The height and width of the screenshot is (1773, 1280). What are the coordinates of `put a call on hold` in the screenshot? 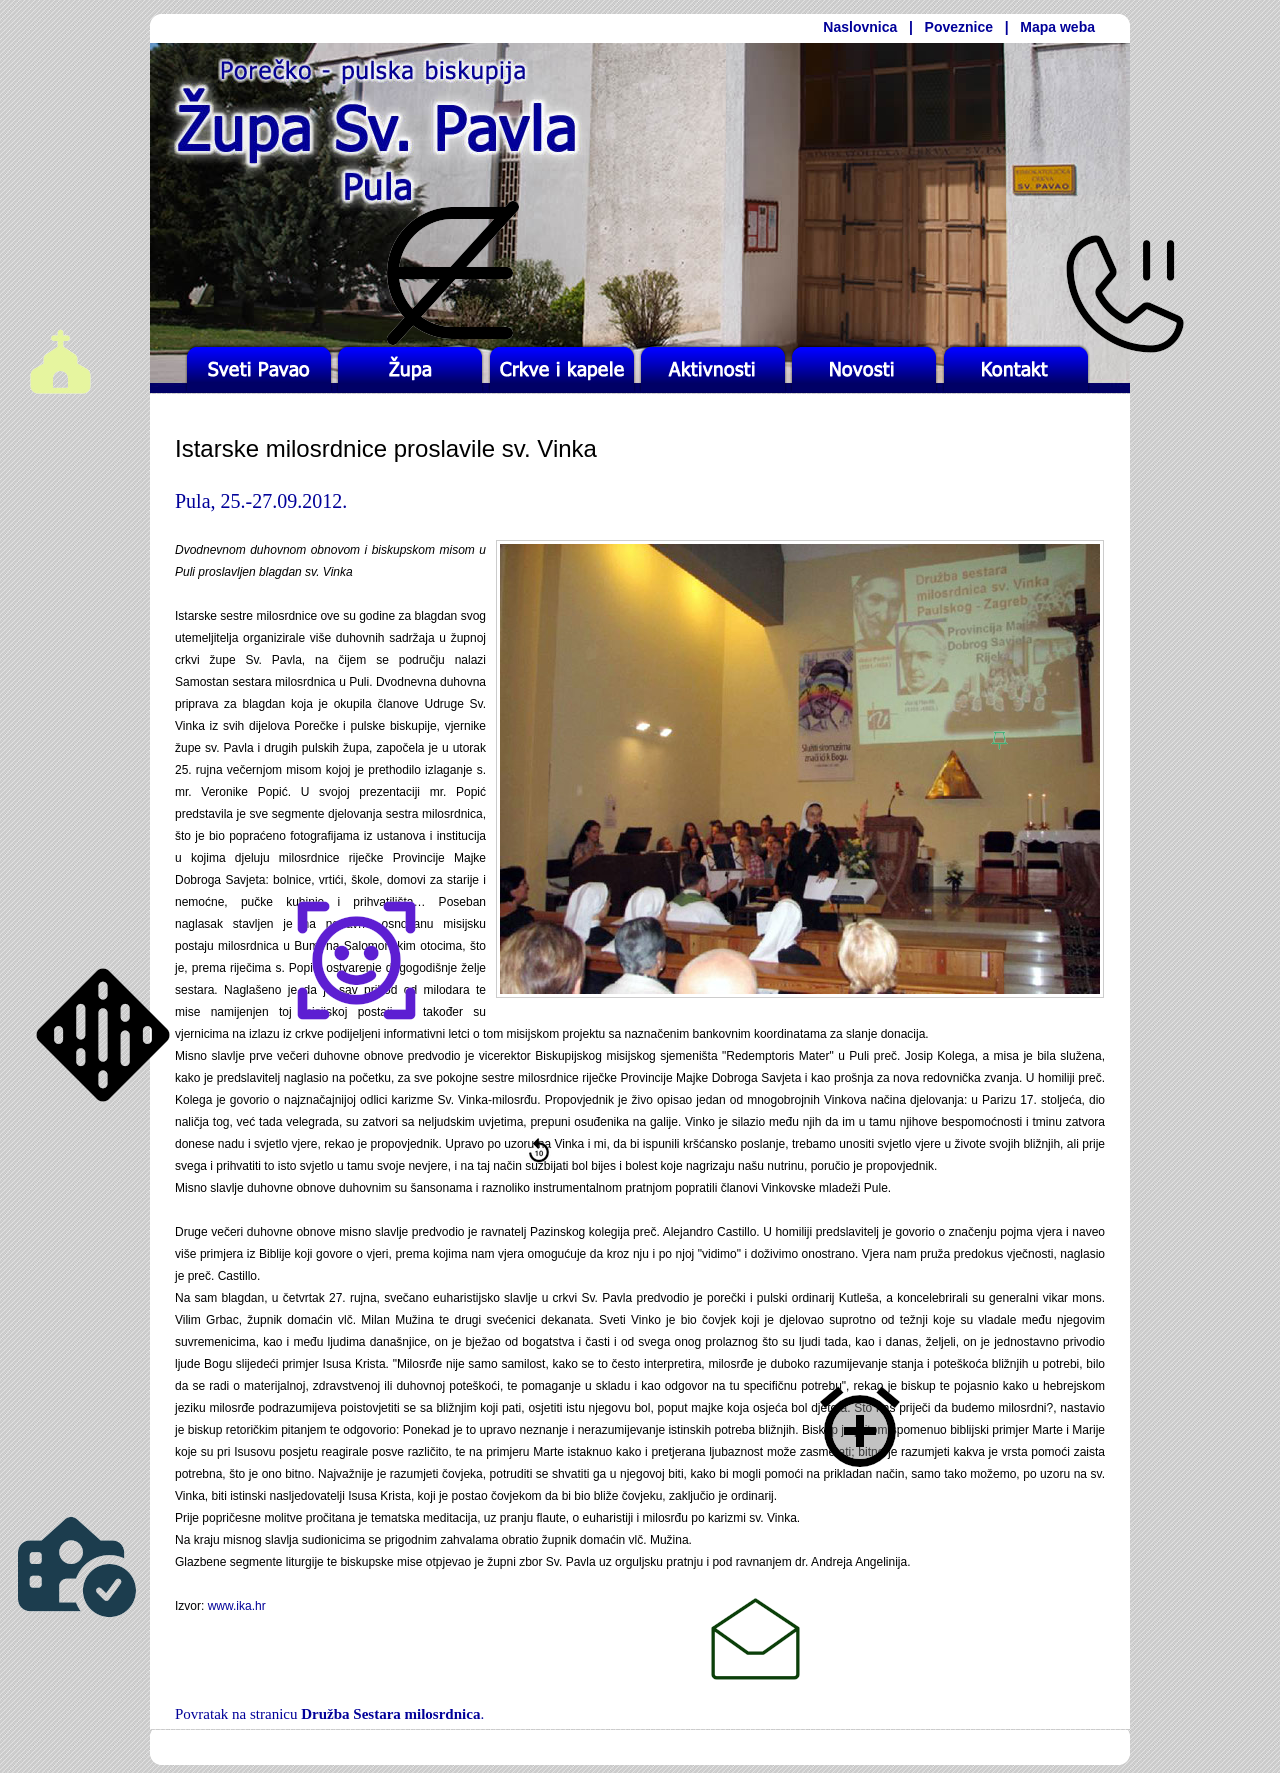 It's located at (1127, 291).